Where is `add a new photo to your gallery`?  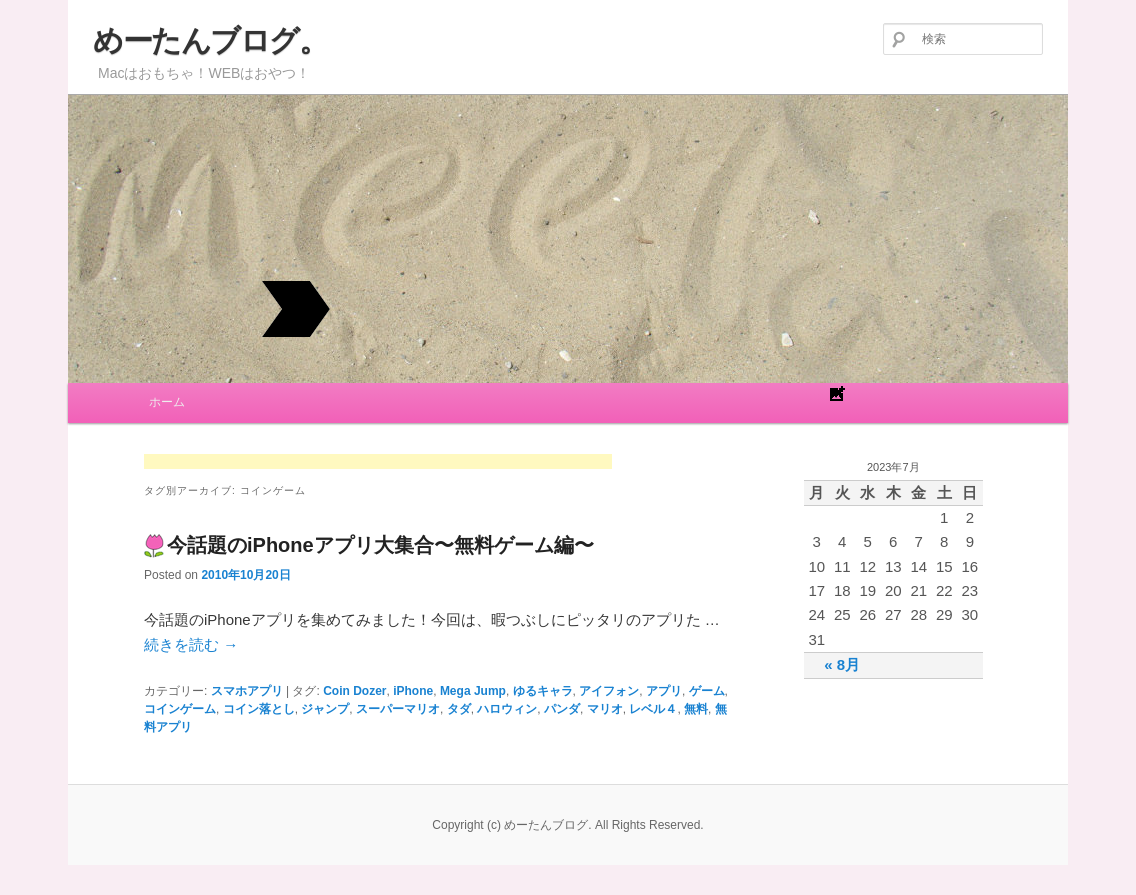
add a new photo to your gallery is located at coordinates (837, 393).